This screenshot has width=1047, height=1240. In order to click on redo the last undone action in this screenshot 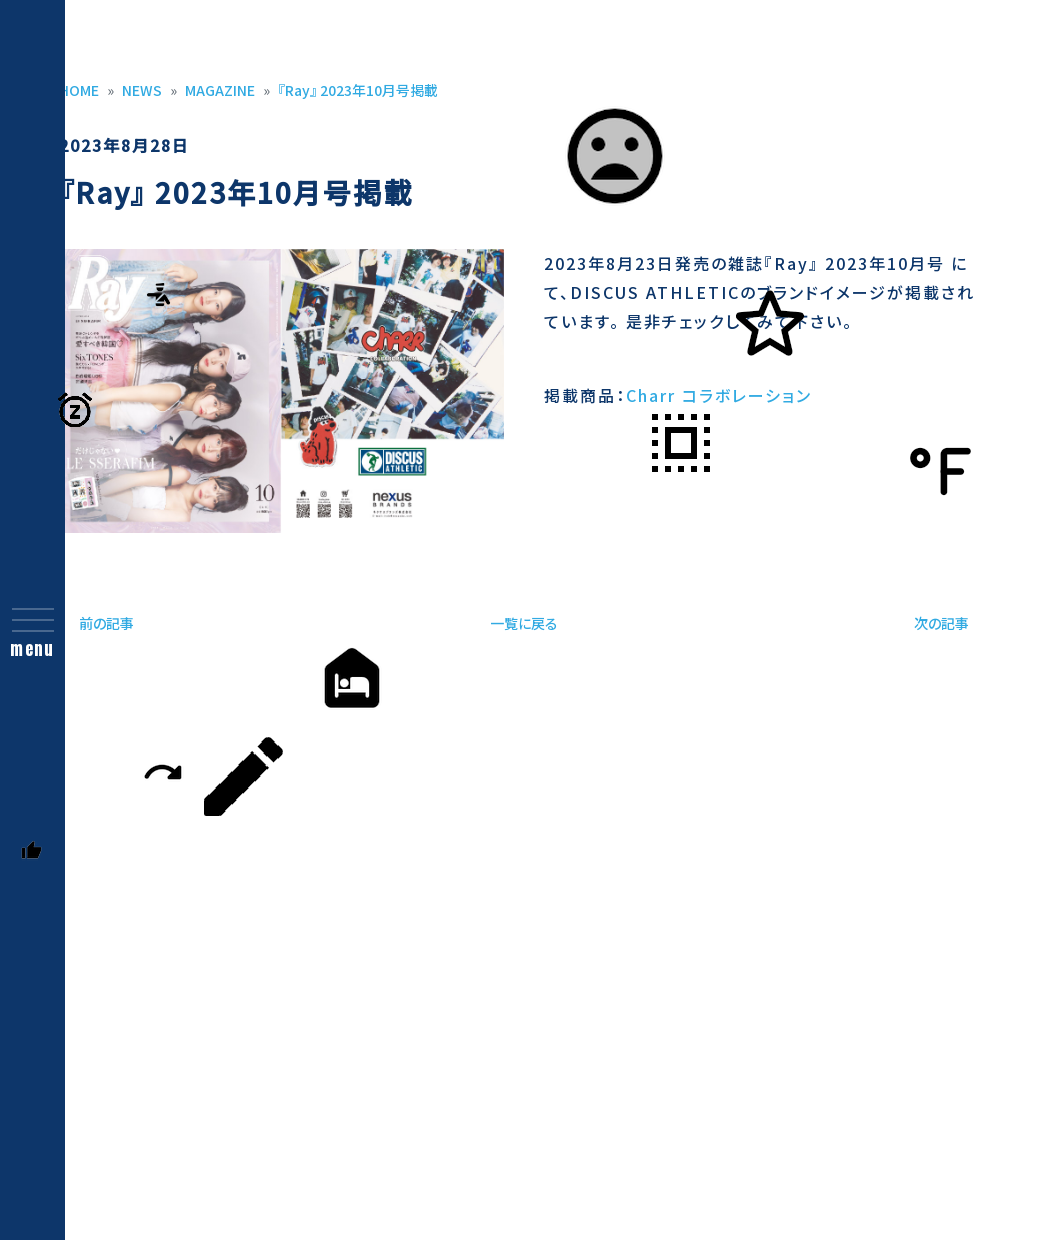, I will do `click(163, 772)`.